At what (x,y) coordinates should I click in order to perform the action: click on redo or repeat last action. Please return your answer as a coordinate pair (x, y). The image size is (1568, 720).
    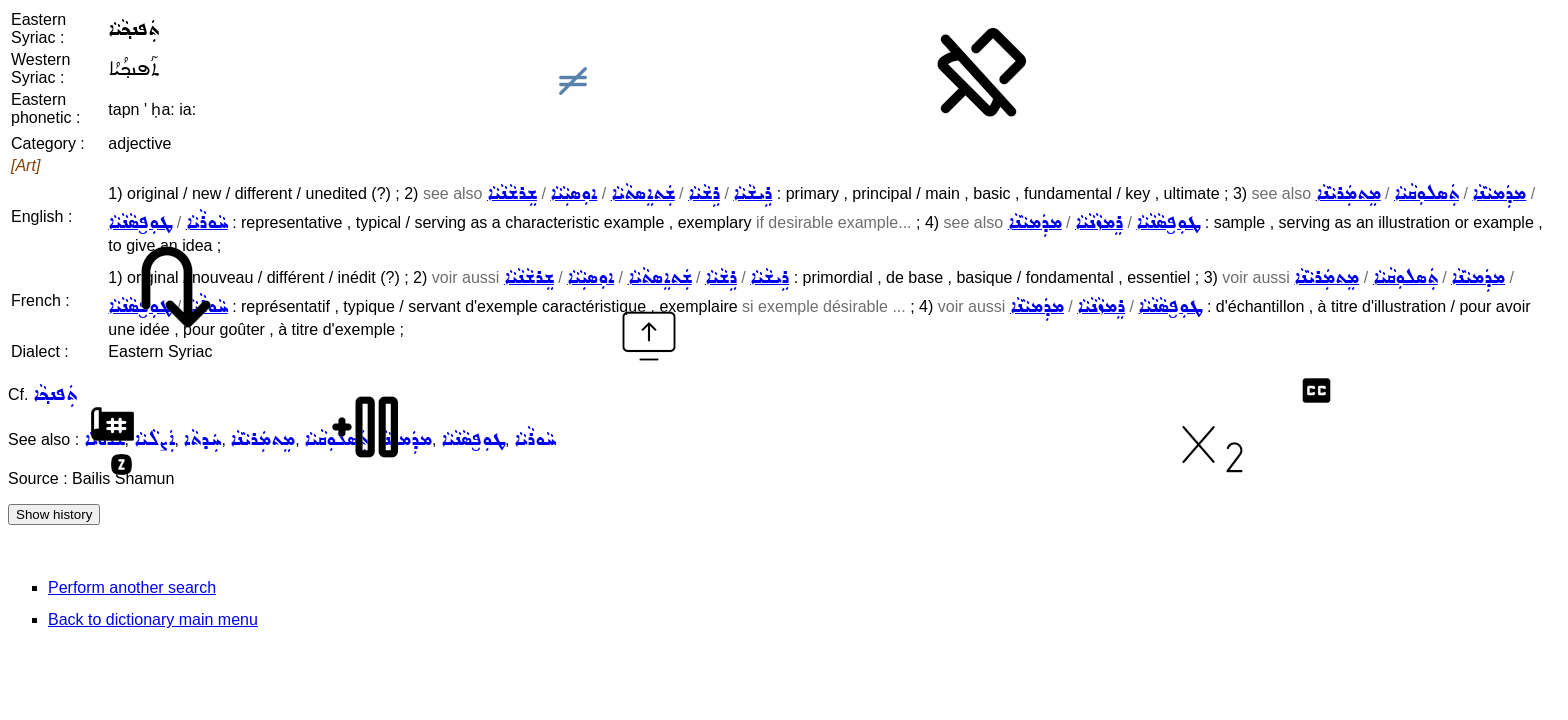
    Looking at the image, I should click on (173, 287).